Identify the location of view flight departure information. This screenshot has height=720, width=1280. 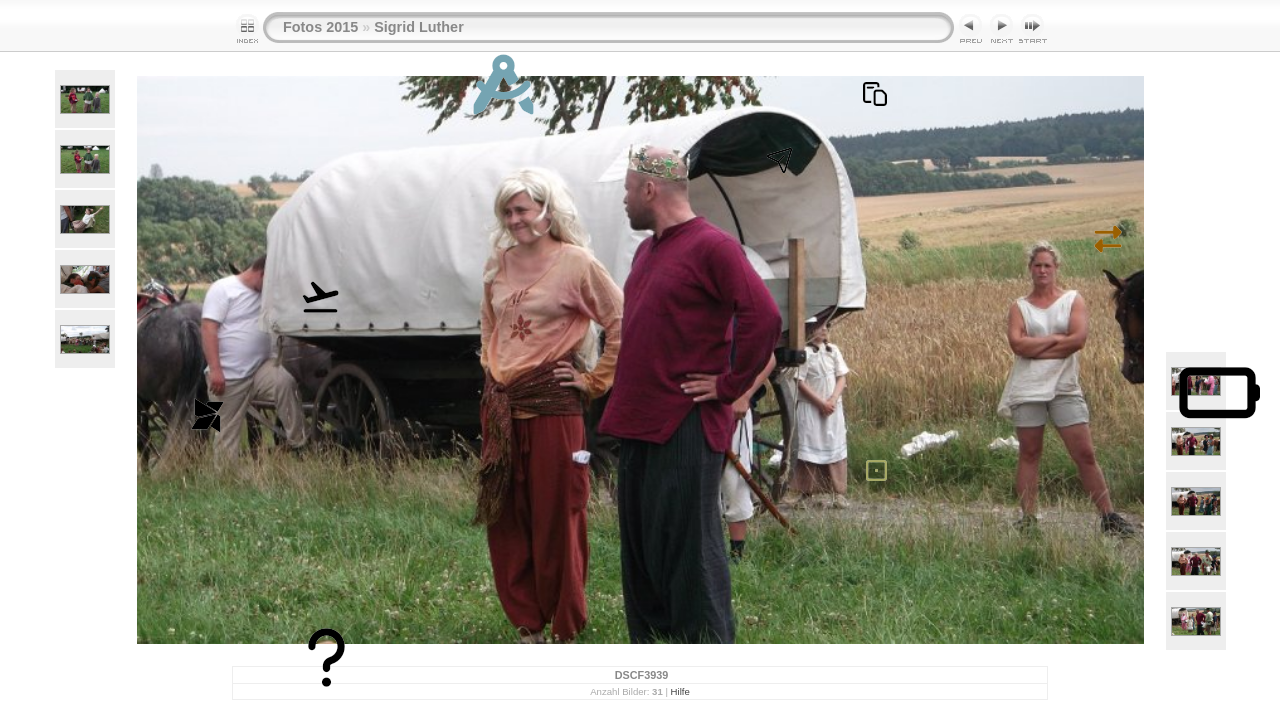
(320, 296).